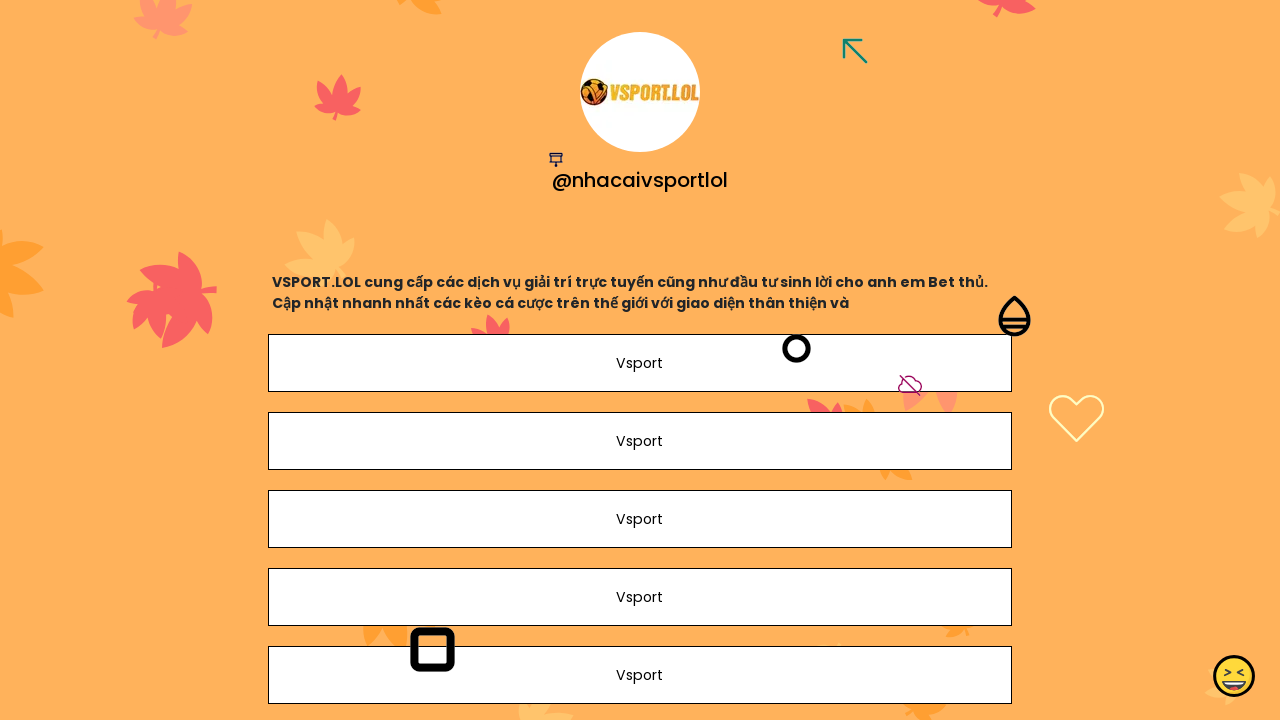  I want to click on stop media playback, so click(432, 649).